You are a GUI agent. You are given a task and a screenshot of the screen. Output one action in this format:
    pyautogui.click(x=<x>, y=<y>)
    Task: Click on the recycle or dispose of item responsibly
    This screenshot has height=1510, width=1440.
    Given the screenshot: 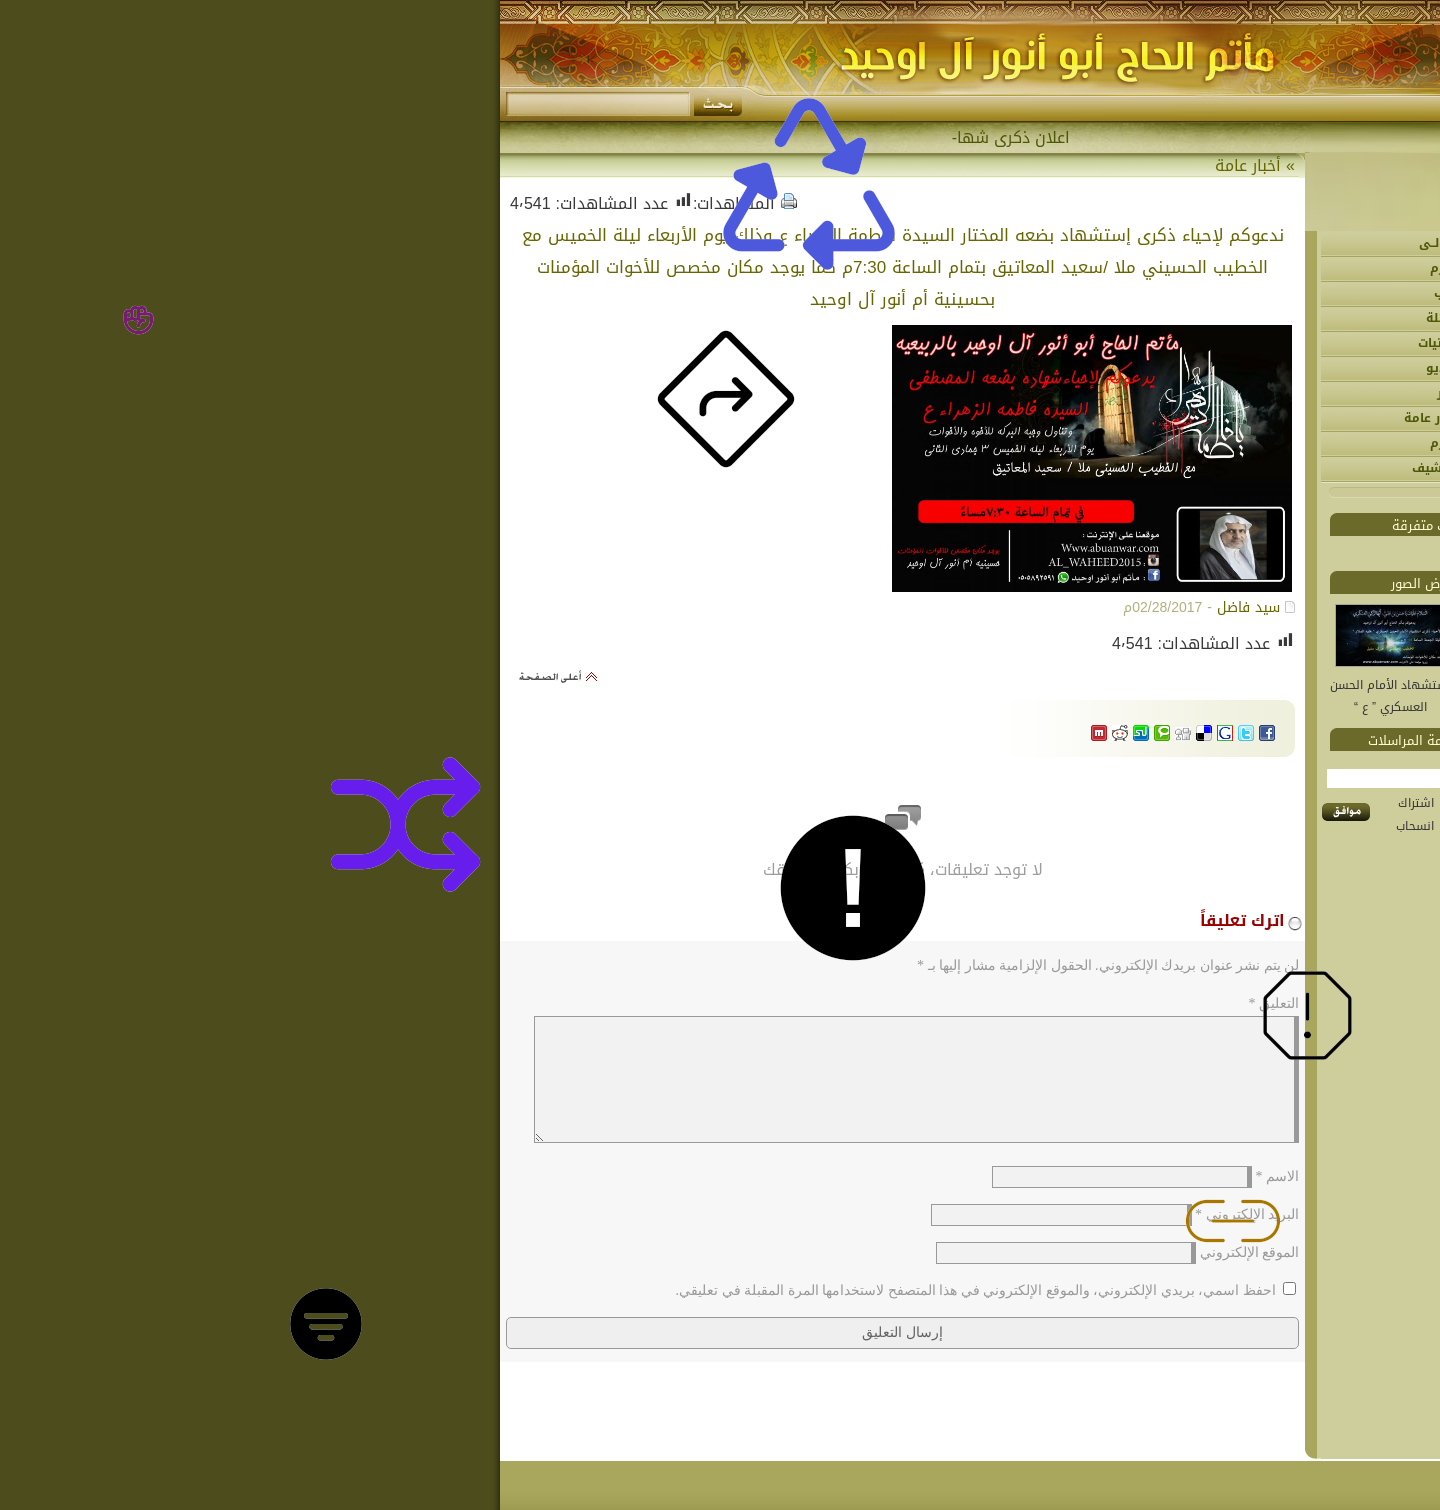 What is the action you would take?
    pyautogui.click(x=809, y=184)
    